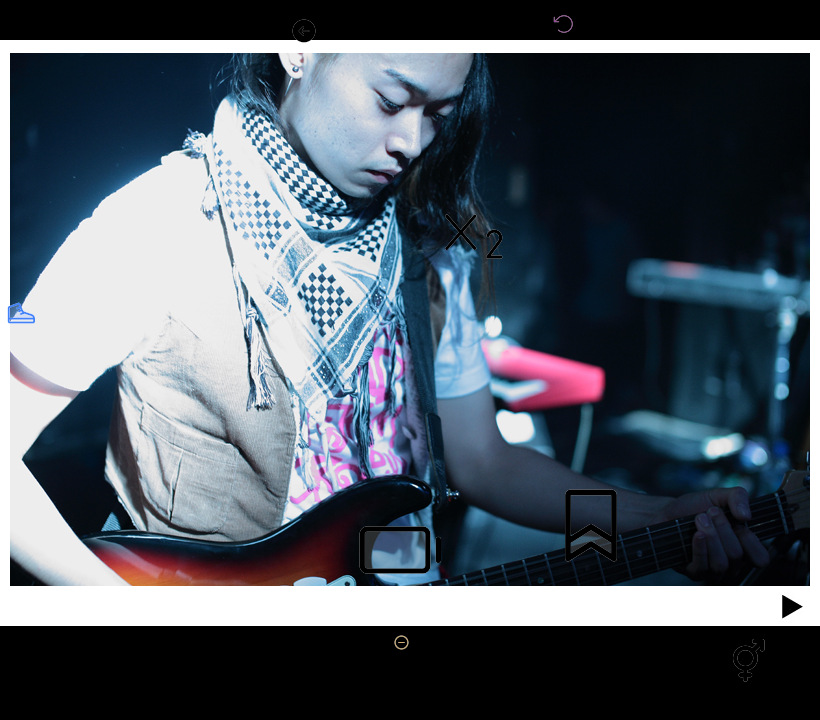 The image size is (820, 720). Describe the element at coordinates (401, 642) in the screenshot. I see `remove an item from a list or cart` at that location.